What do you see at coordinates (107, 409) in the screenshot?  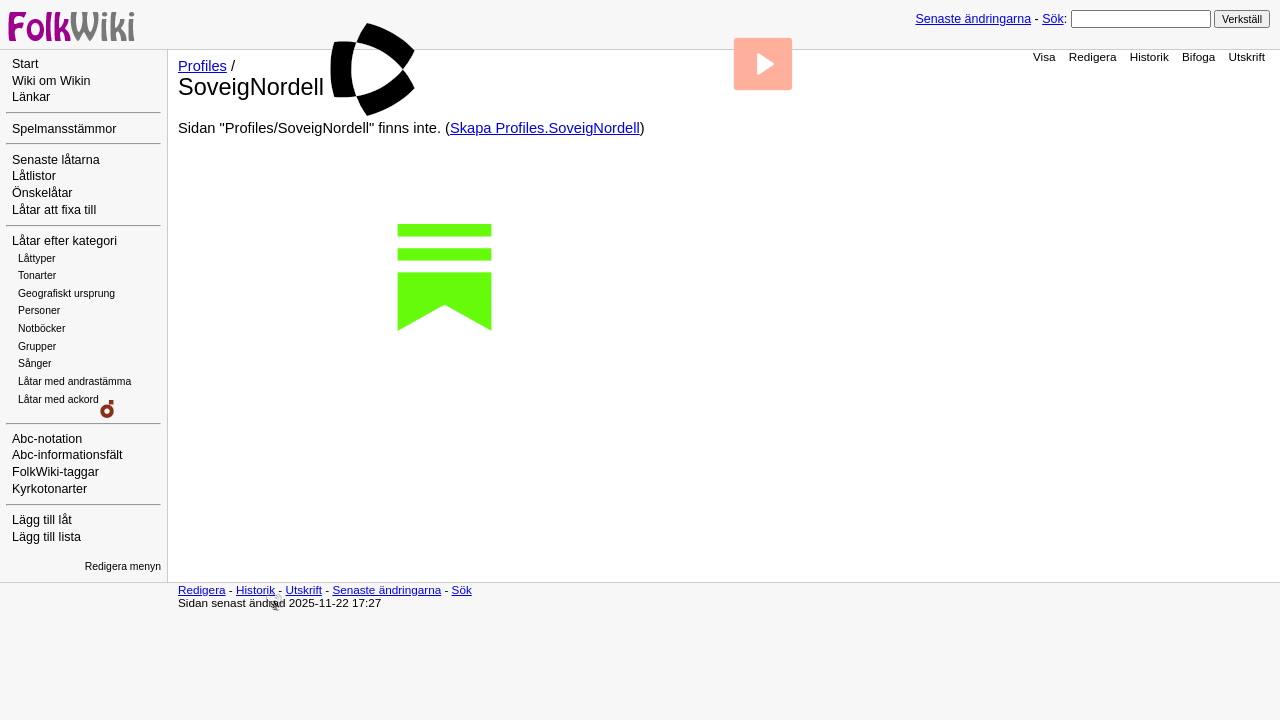 I see `open depositphotos stock image library` at bounding box center [107, 409].